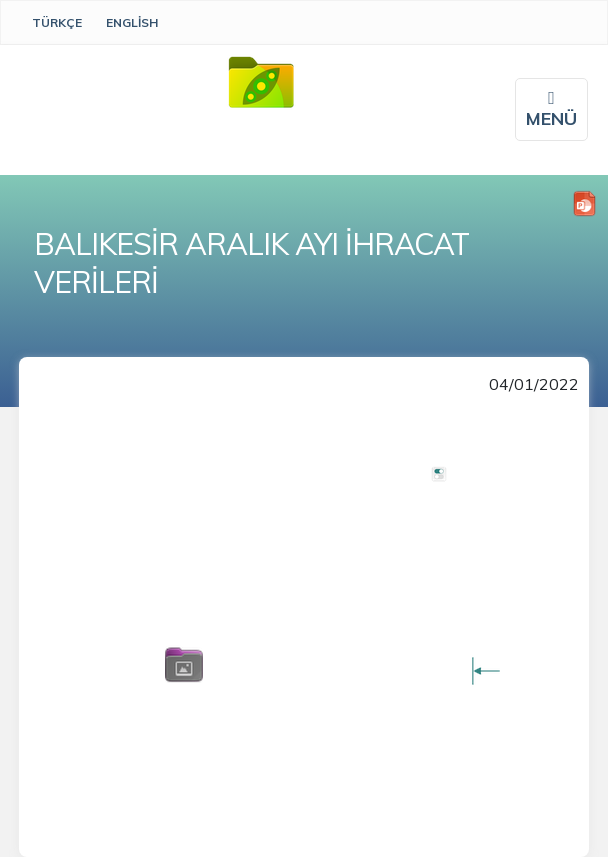 This screenshot has width=608, height=857. I want to click on a PowerPoint slideshow file, so click(584, 203).